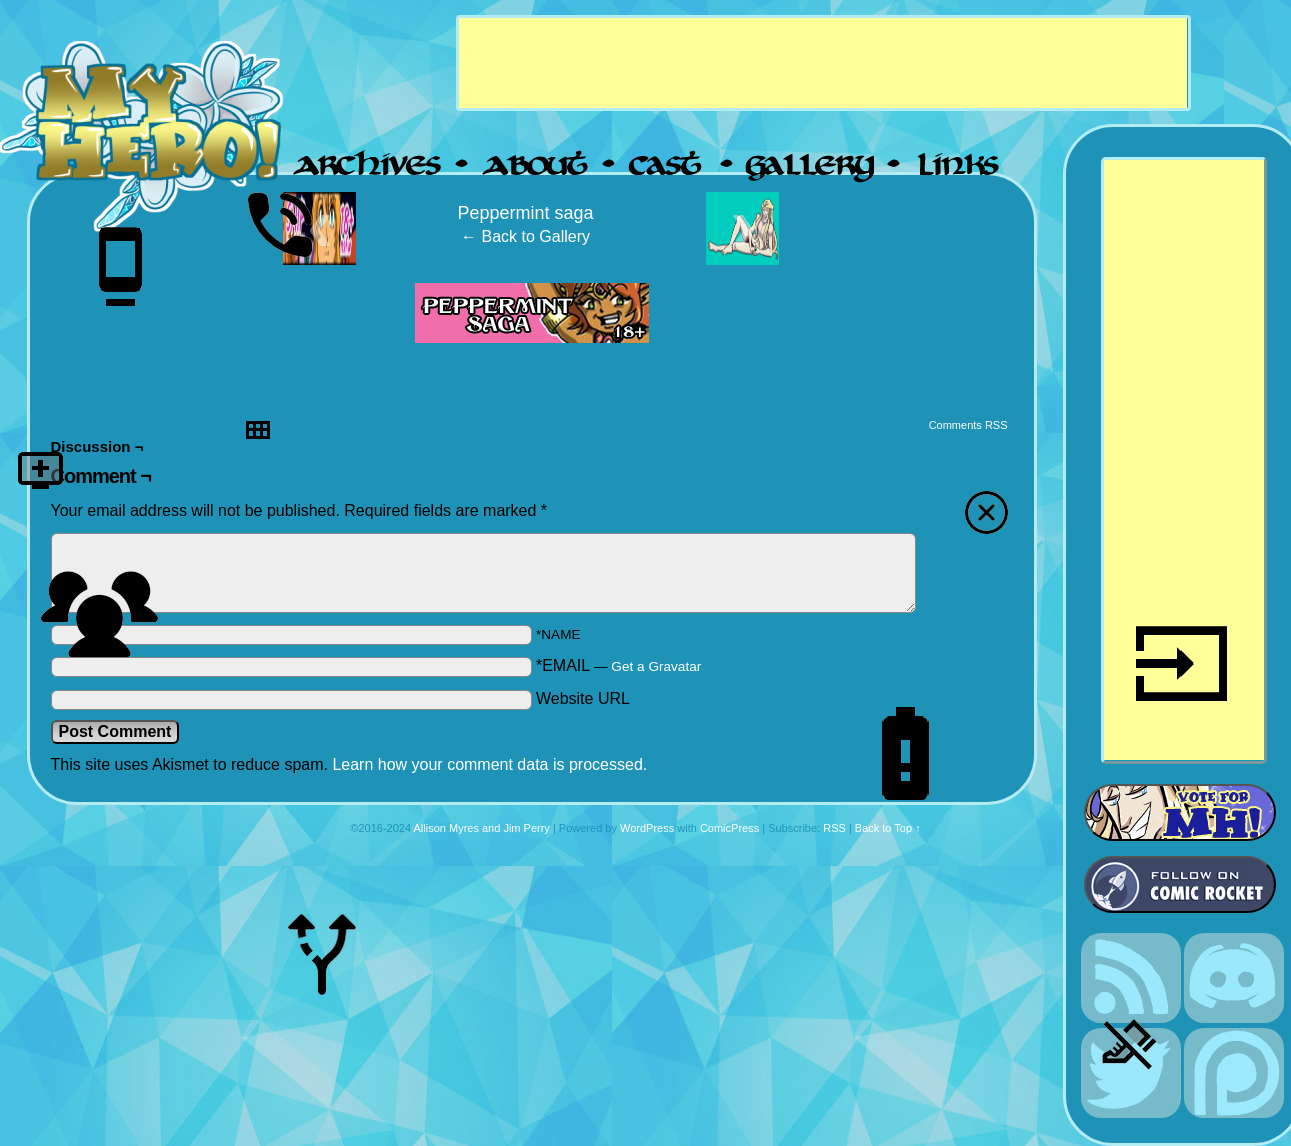 Image resolution: width=1291 pixels, height=1146 pixels. I want to click on switch to grid view, so click(257, 430).